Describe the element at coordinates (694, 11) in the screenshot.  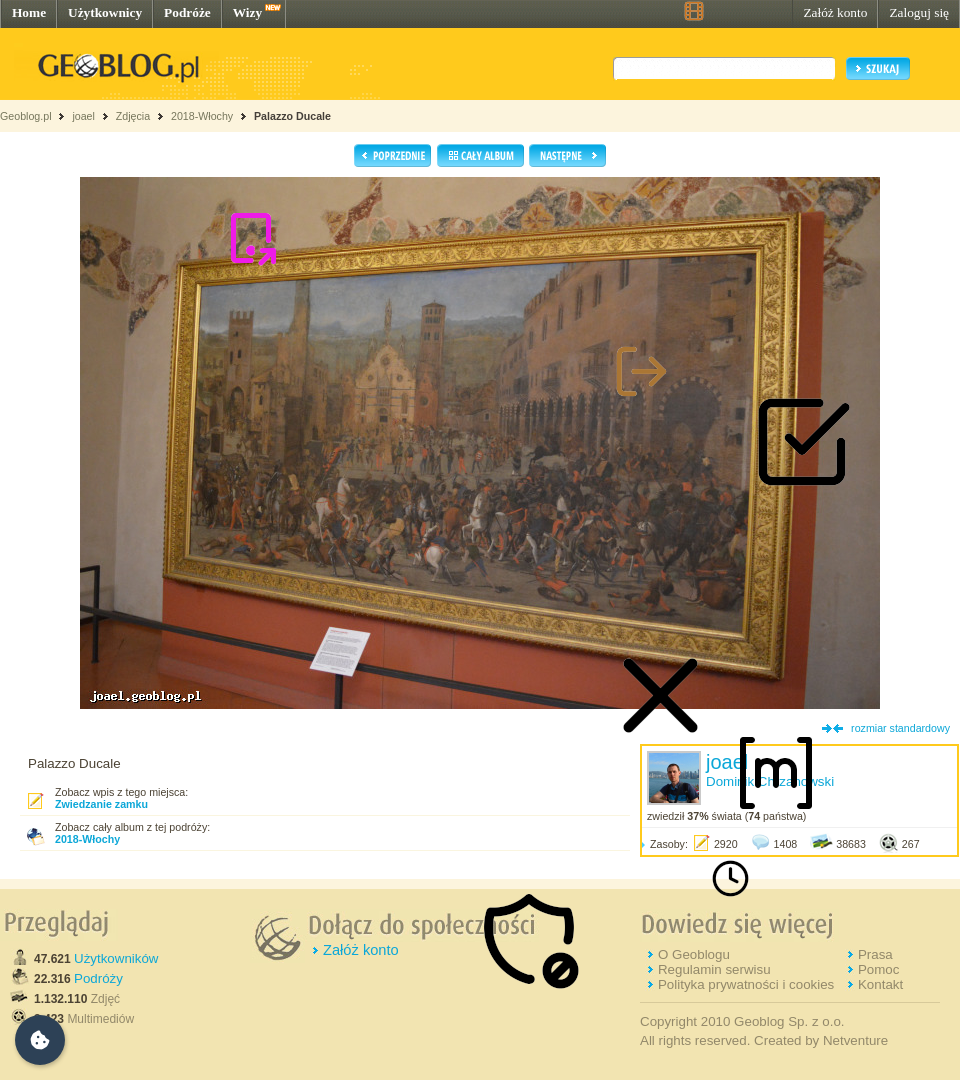
I see `access video or movie content` at that location.